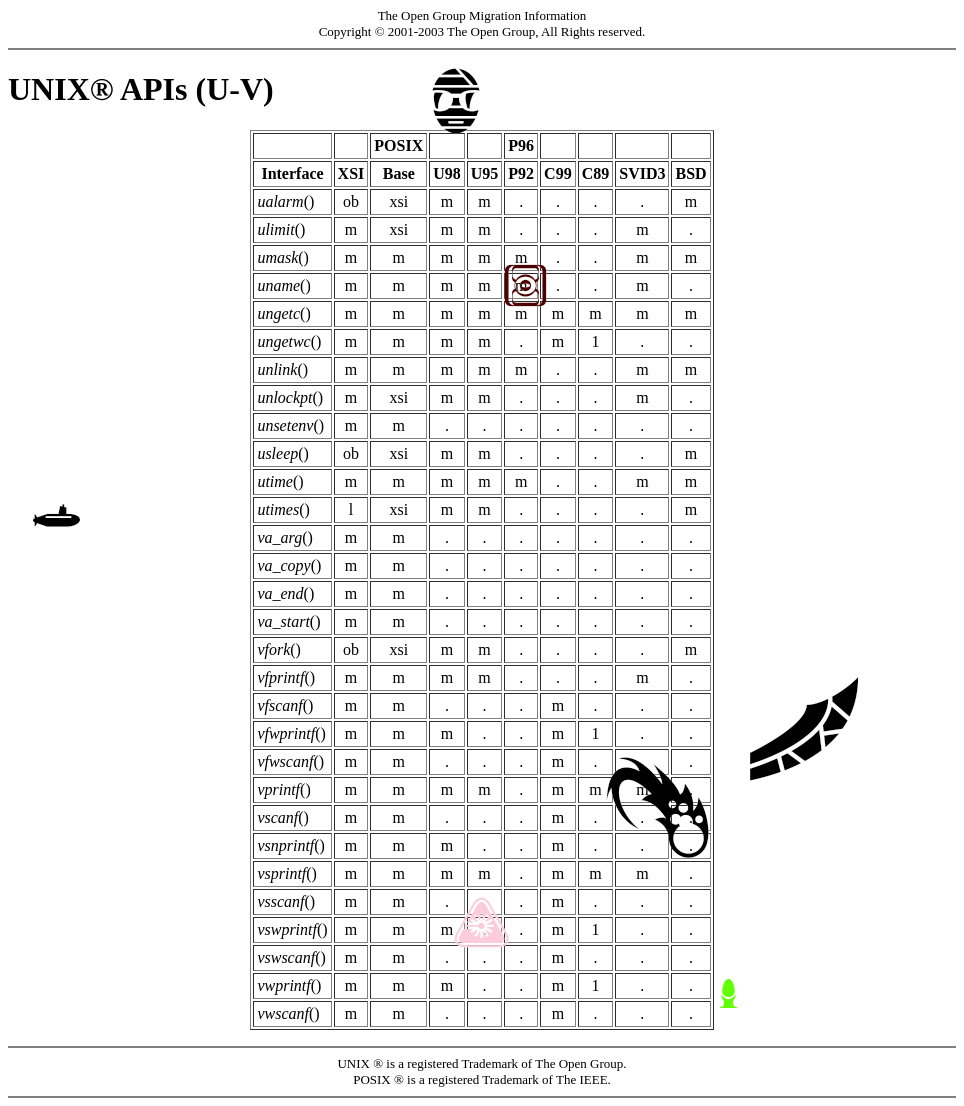 The image size is (964, 1106). Describe the element at coordinates (56, 515) in the screenshot. I see `navigate to submarine or underwater vessel section` at that location.